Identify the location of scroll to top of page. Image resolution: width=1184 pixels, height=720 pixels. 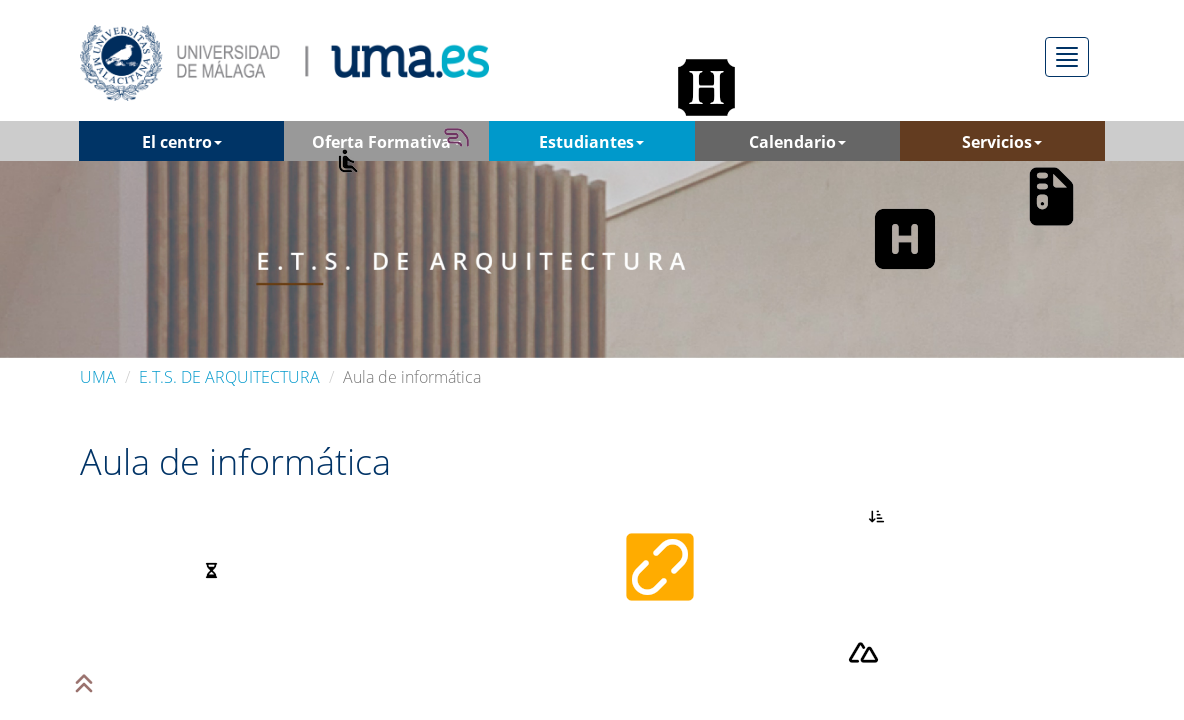
(84, 684).